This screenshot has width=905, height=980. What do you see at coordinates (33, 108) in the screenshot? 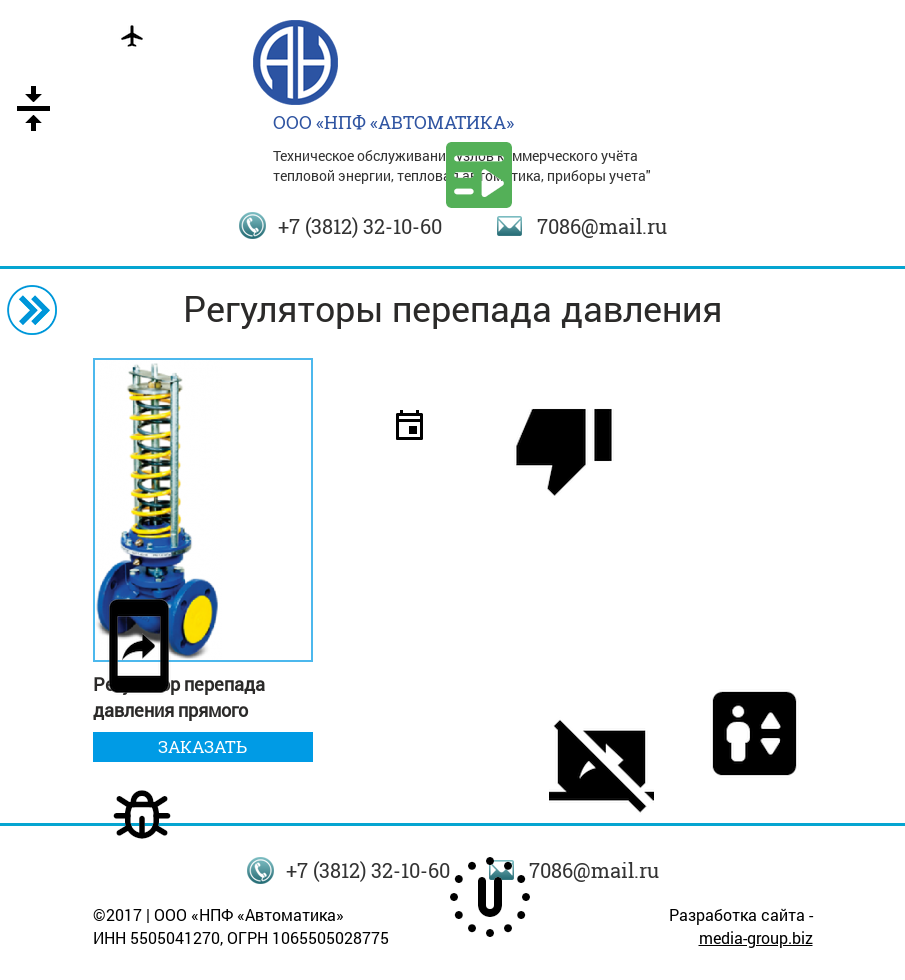
I see `vertically center align selected content` at bounding box center [33, 108].